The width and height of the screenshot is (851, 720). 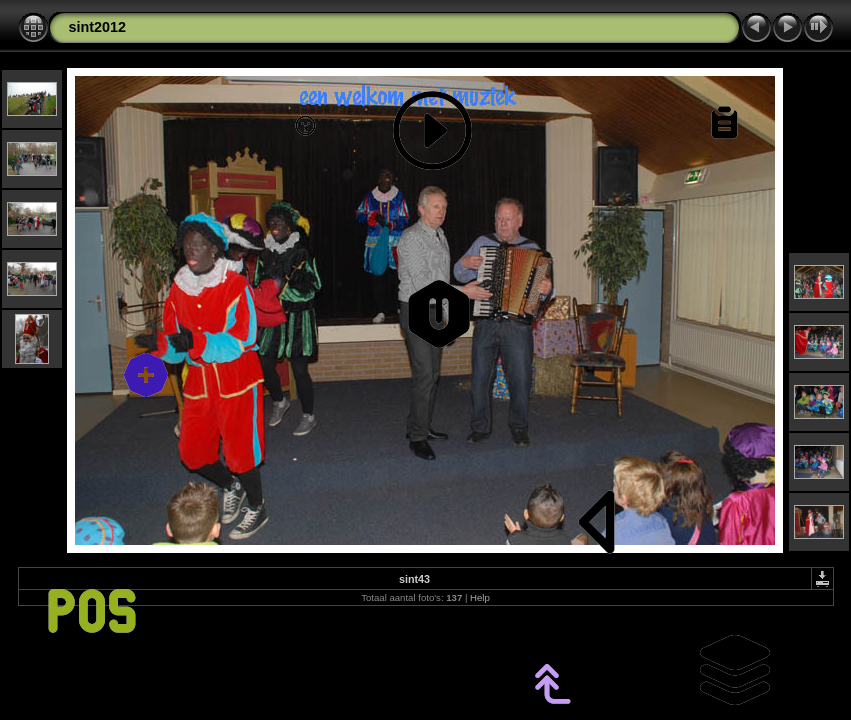 What do you see at coordinates (601, 522) in the screenshot?
I see `go back to the previous screen` at bounding box center [601, 522].